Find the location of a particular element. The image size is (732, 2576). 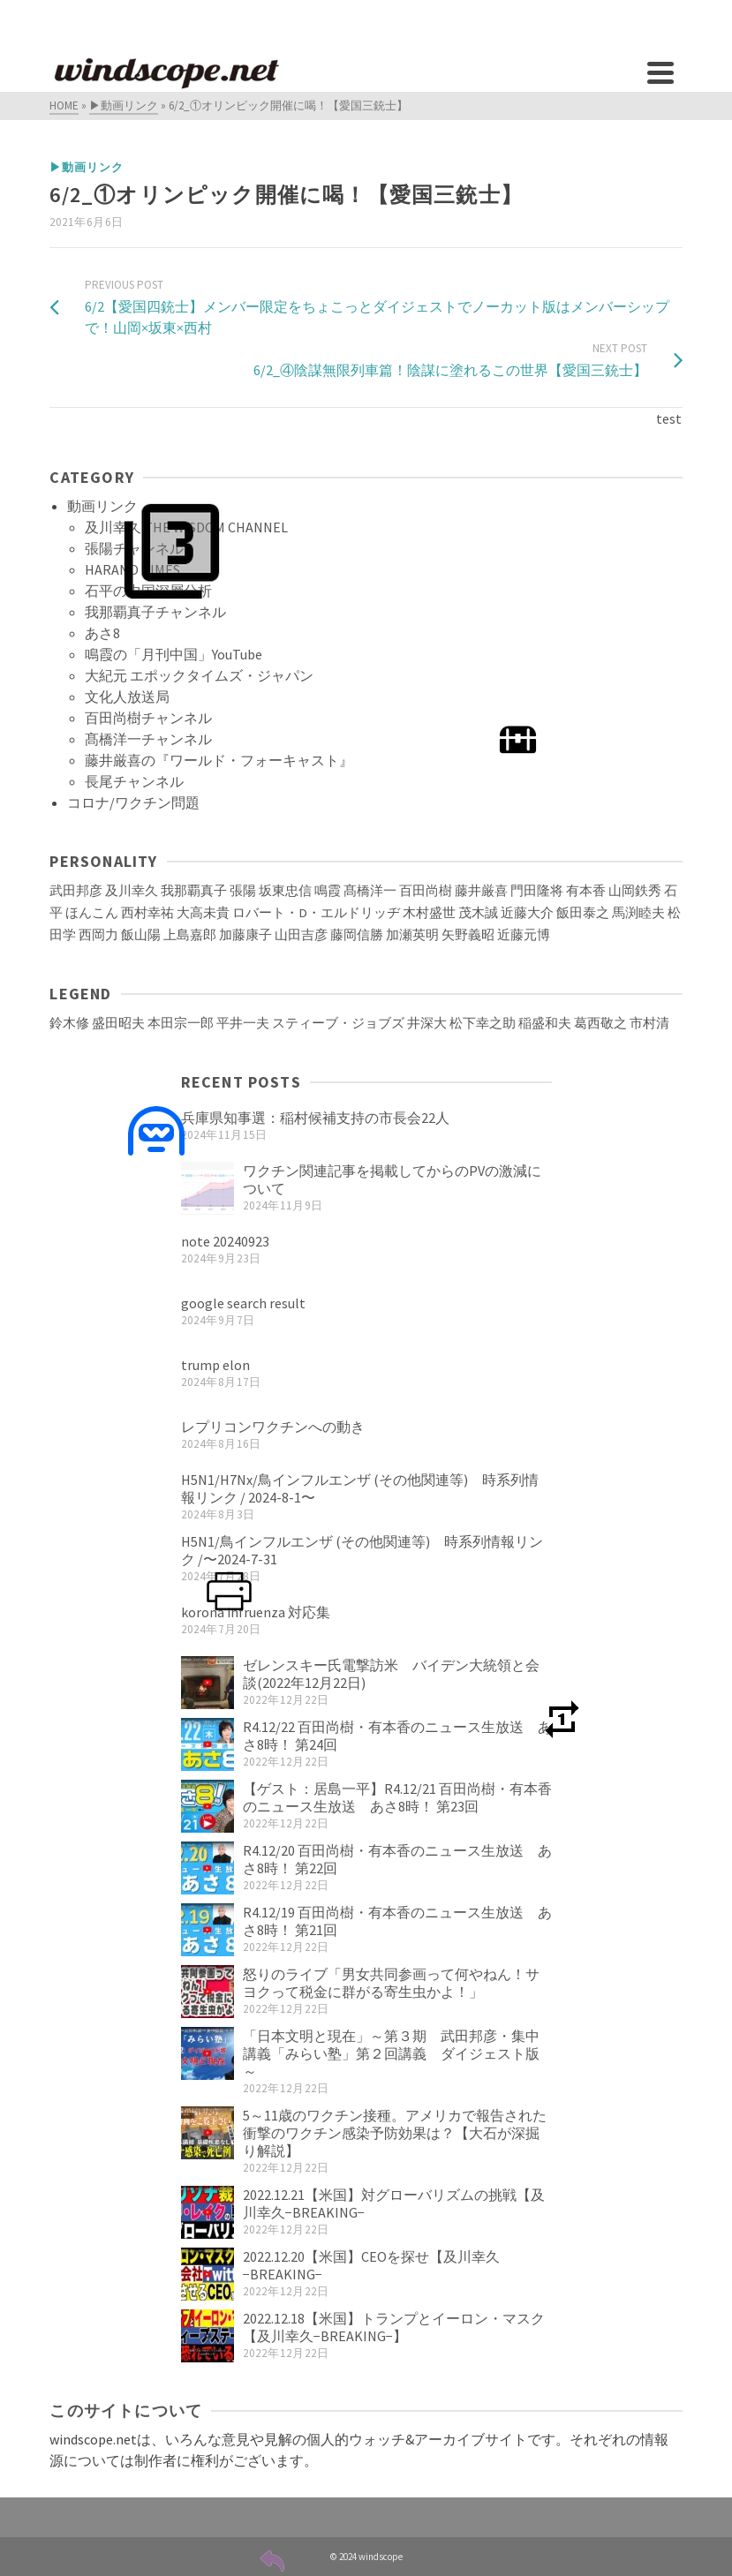

access your rewards or collectibles is located at coordinates (517, 740).